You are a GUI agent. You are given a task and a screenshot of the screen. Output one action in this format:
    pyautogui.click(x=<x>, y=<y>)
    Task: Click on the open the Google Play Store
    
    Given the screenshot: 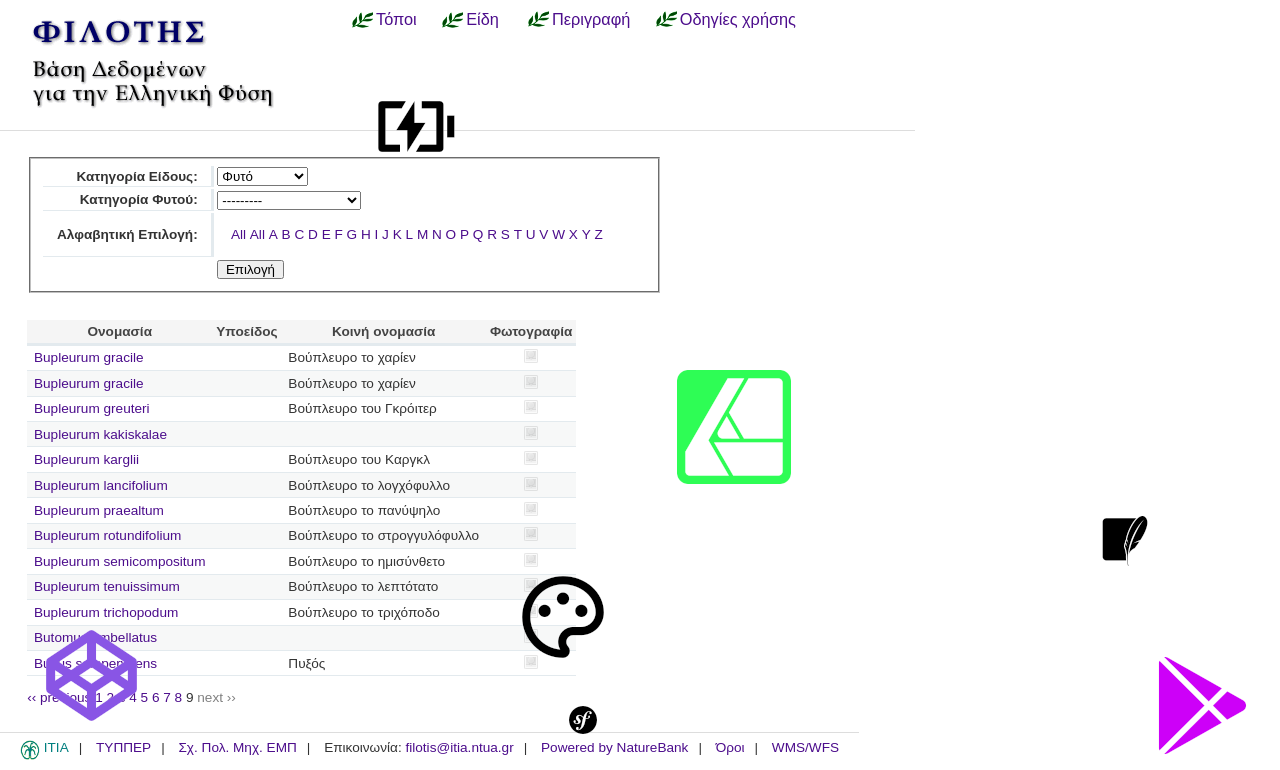 What is the action you would take?
    pyautogui.click(x=1202, y=705)
    